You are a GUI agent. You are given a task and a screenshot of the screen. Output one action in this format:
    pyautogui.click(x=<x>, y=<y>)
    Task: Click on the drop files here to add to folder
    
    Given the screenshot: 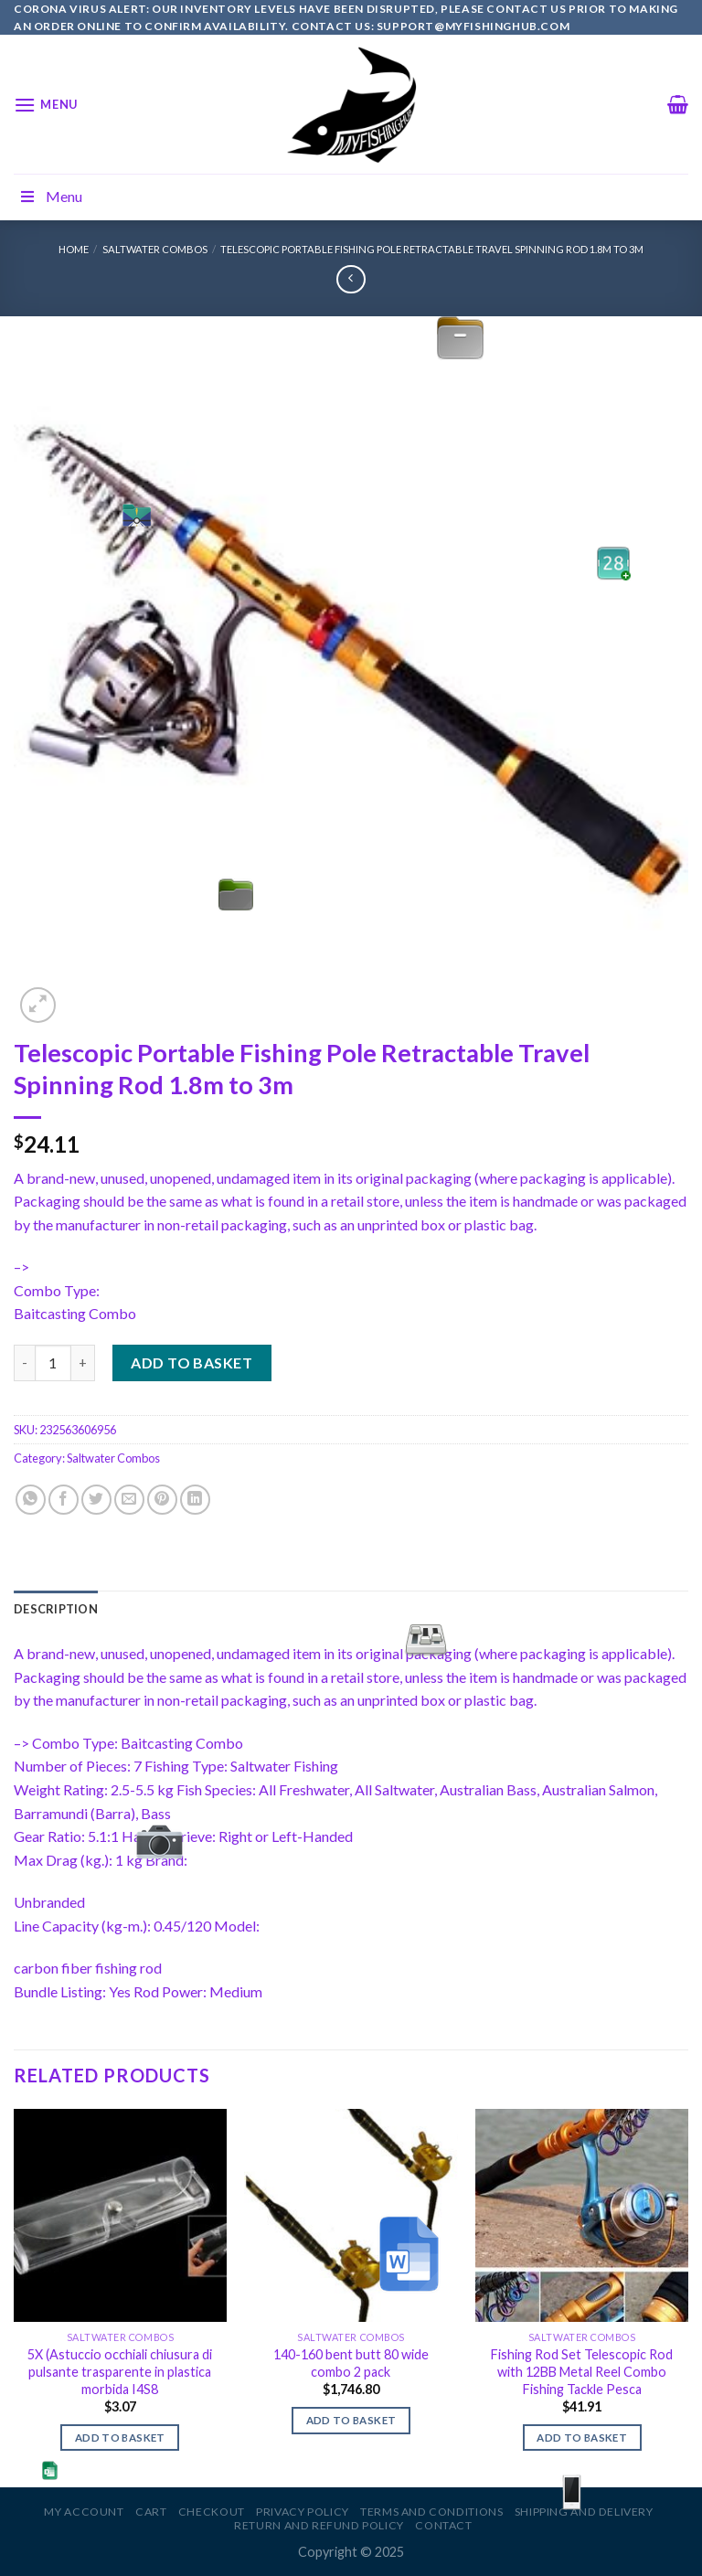 What is the action you would take?
    pyautogui.click(x=236, y=894)
    